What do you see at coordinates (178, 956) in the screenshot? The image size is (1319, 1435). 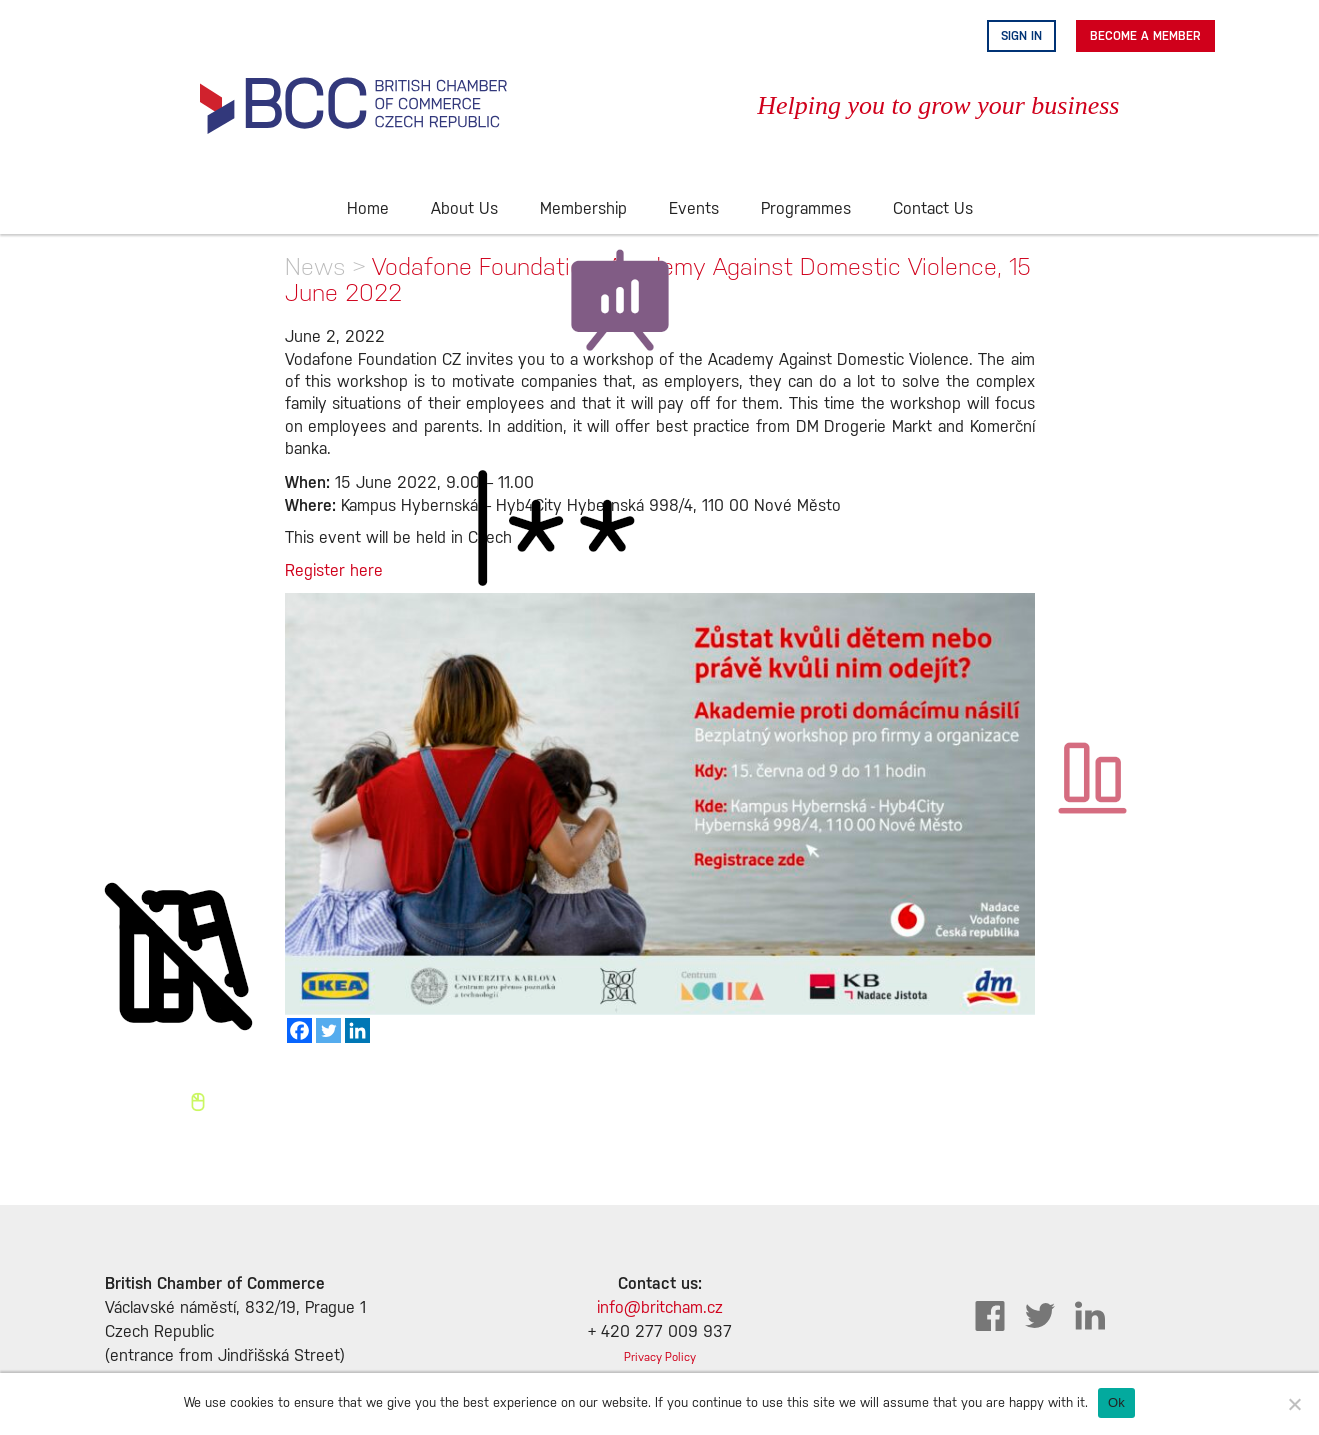 I see `library or reading feature unavailable` at bounding box center [178, 956].